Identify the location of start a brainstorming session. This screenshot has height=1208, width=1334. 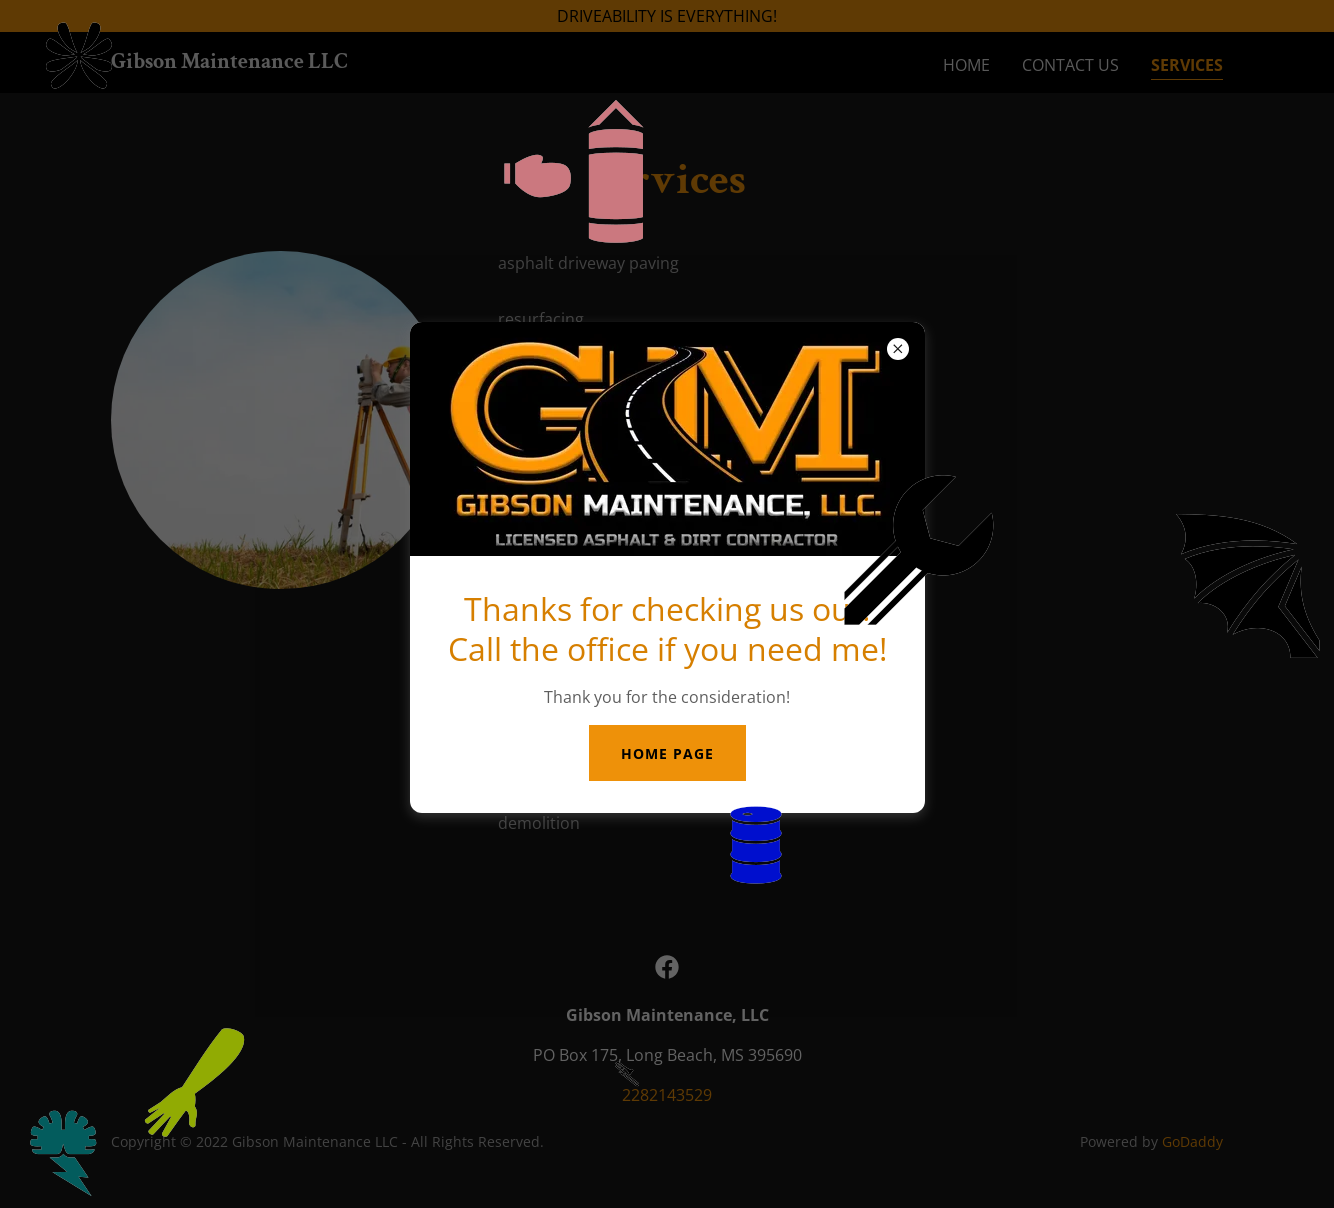
(63, 1153).